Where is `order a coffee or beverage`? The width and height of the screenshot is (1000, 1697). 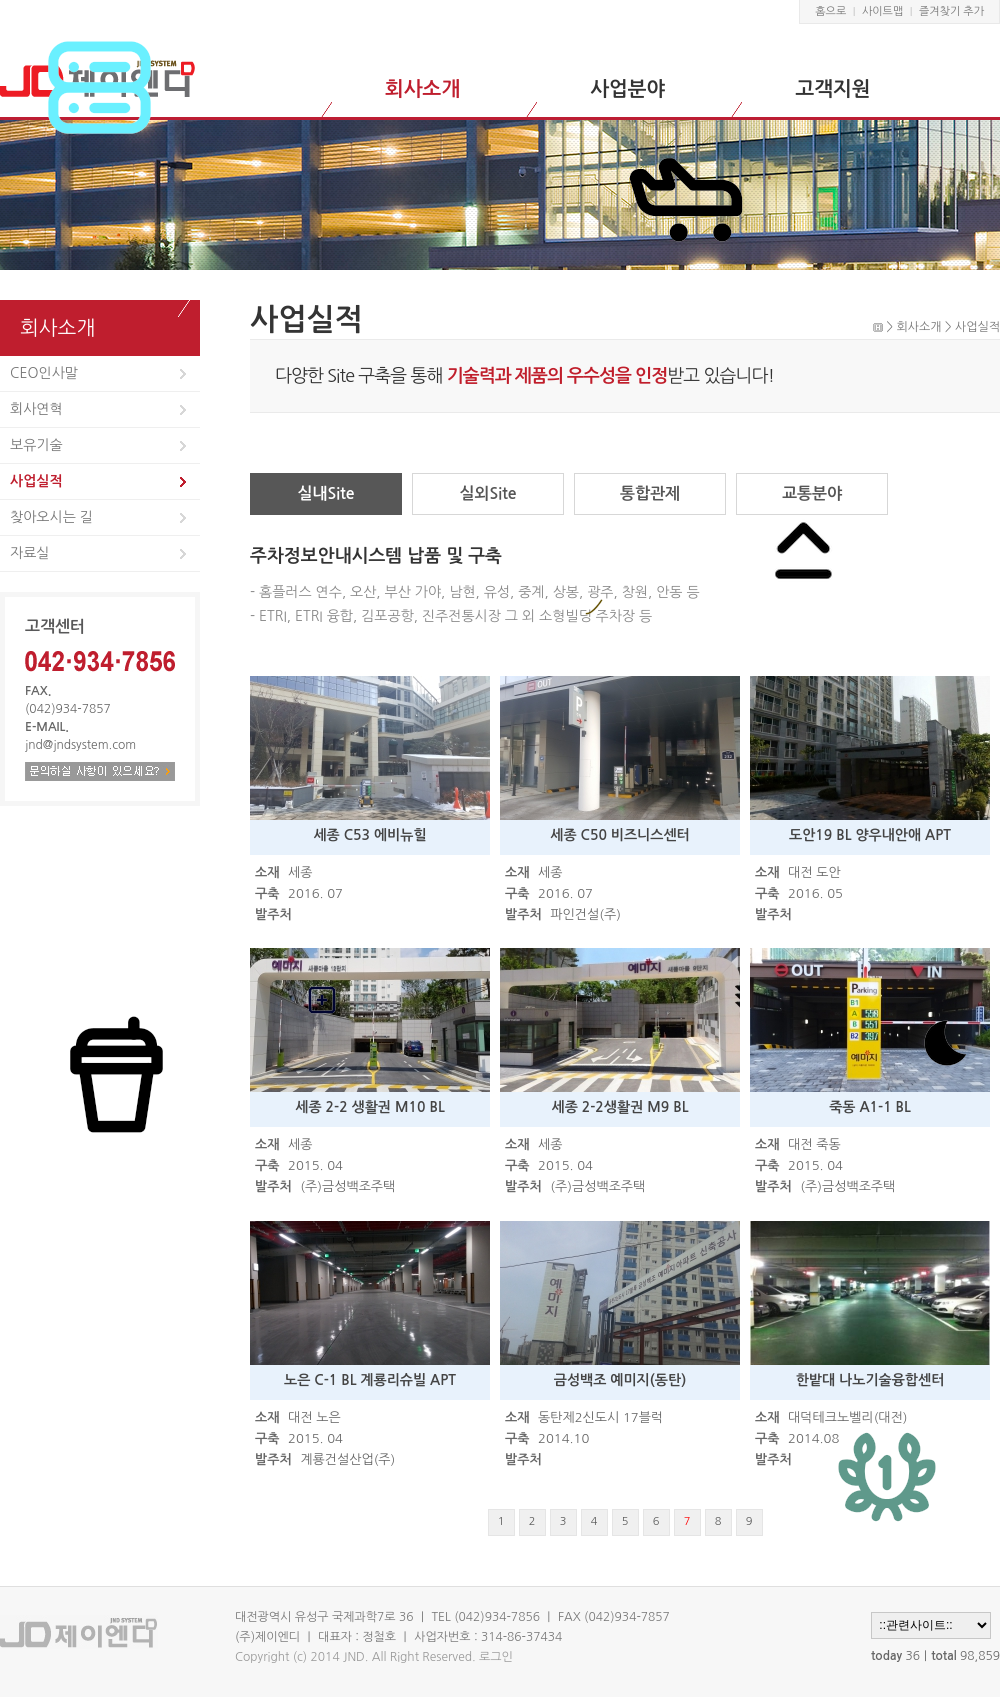 order a coffee or beverage is located at coordinates (116, 1074).